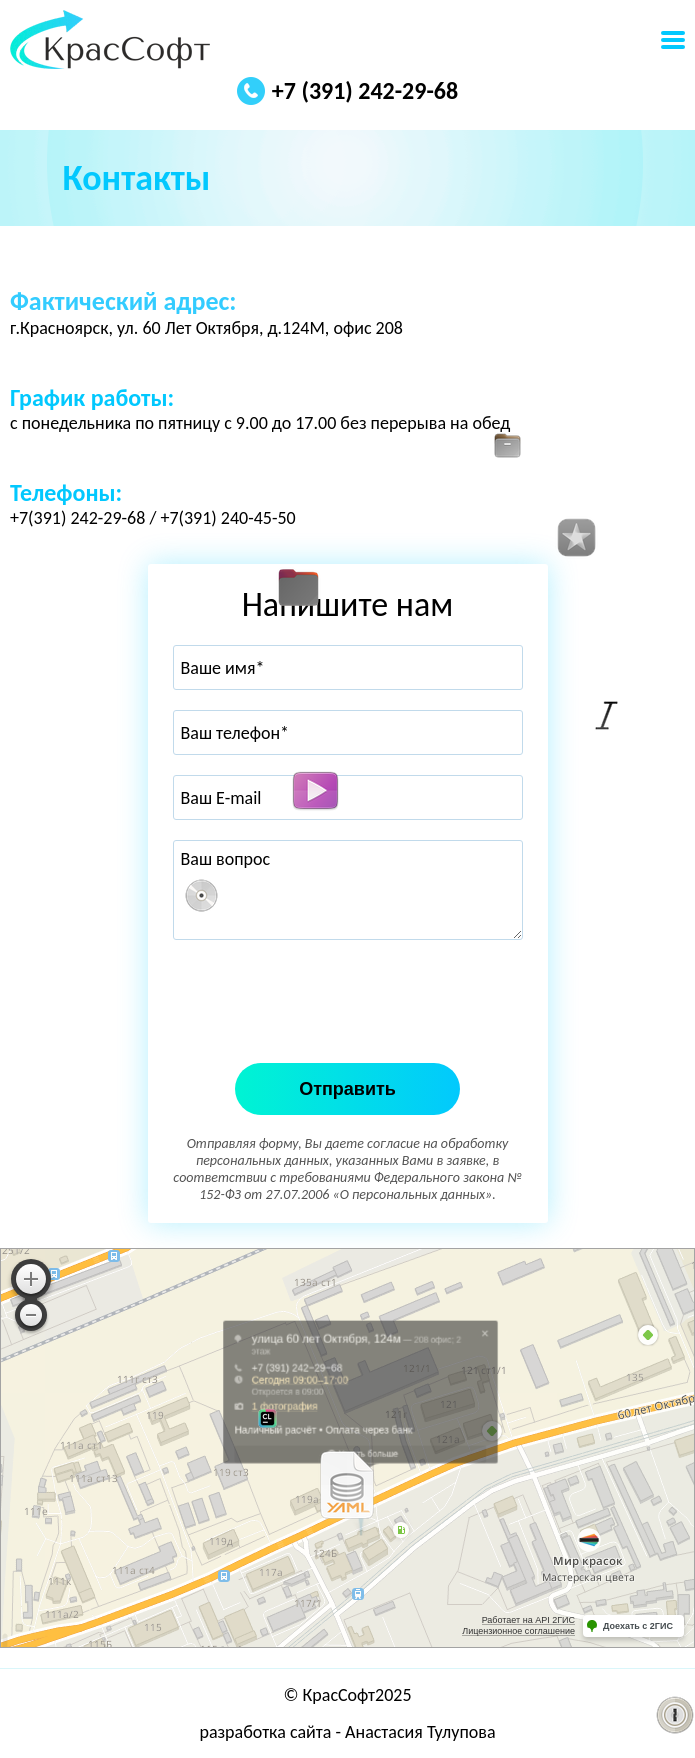 The image size is (695, 1758). What do you see at coordinates (298, 587) in the screenshot?
I see `open file folder` at bounding box center [298, 587].